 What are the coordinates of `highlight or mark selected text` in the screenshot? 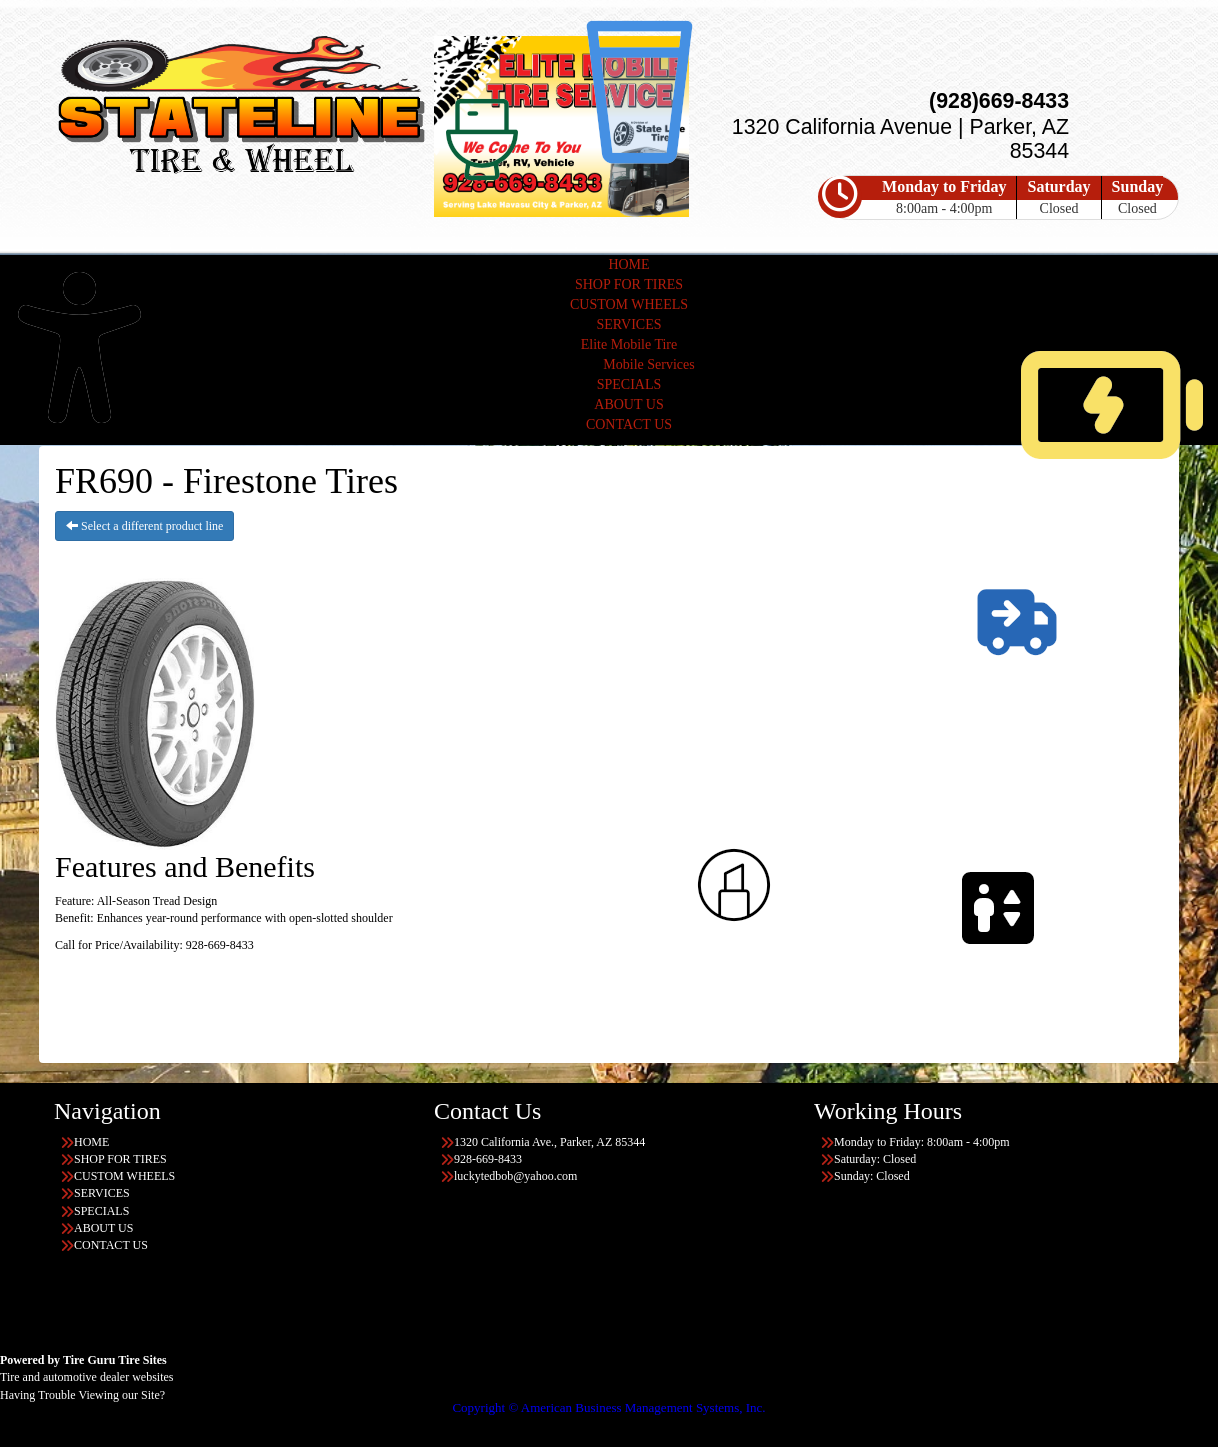 It's located at (734, 885).